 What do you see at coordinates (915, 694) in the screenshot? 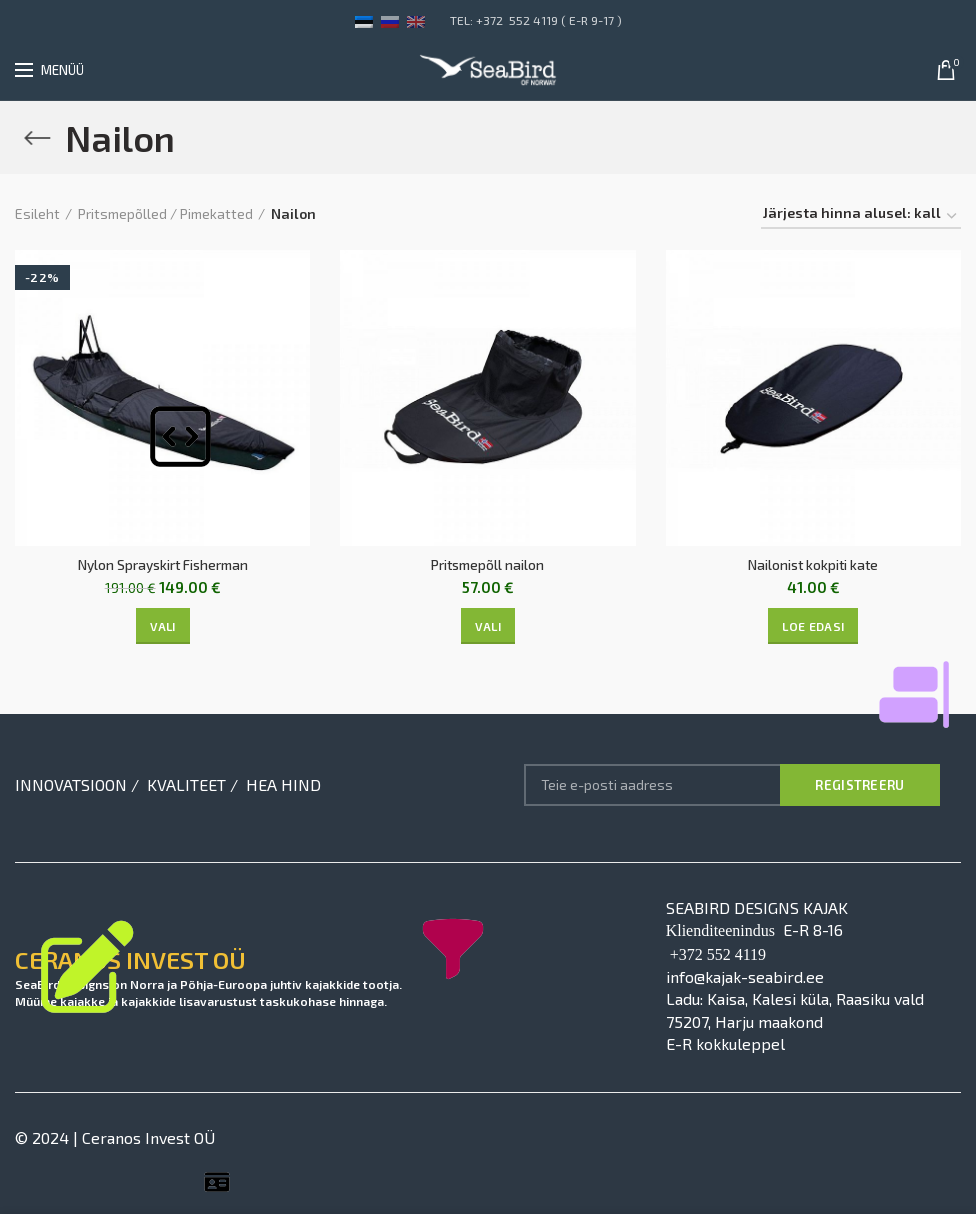
I see `align content to the right` at bounding box center [915, 694].